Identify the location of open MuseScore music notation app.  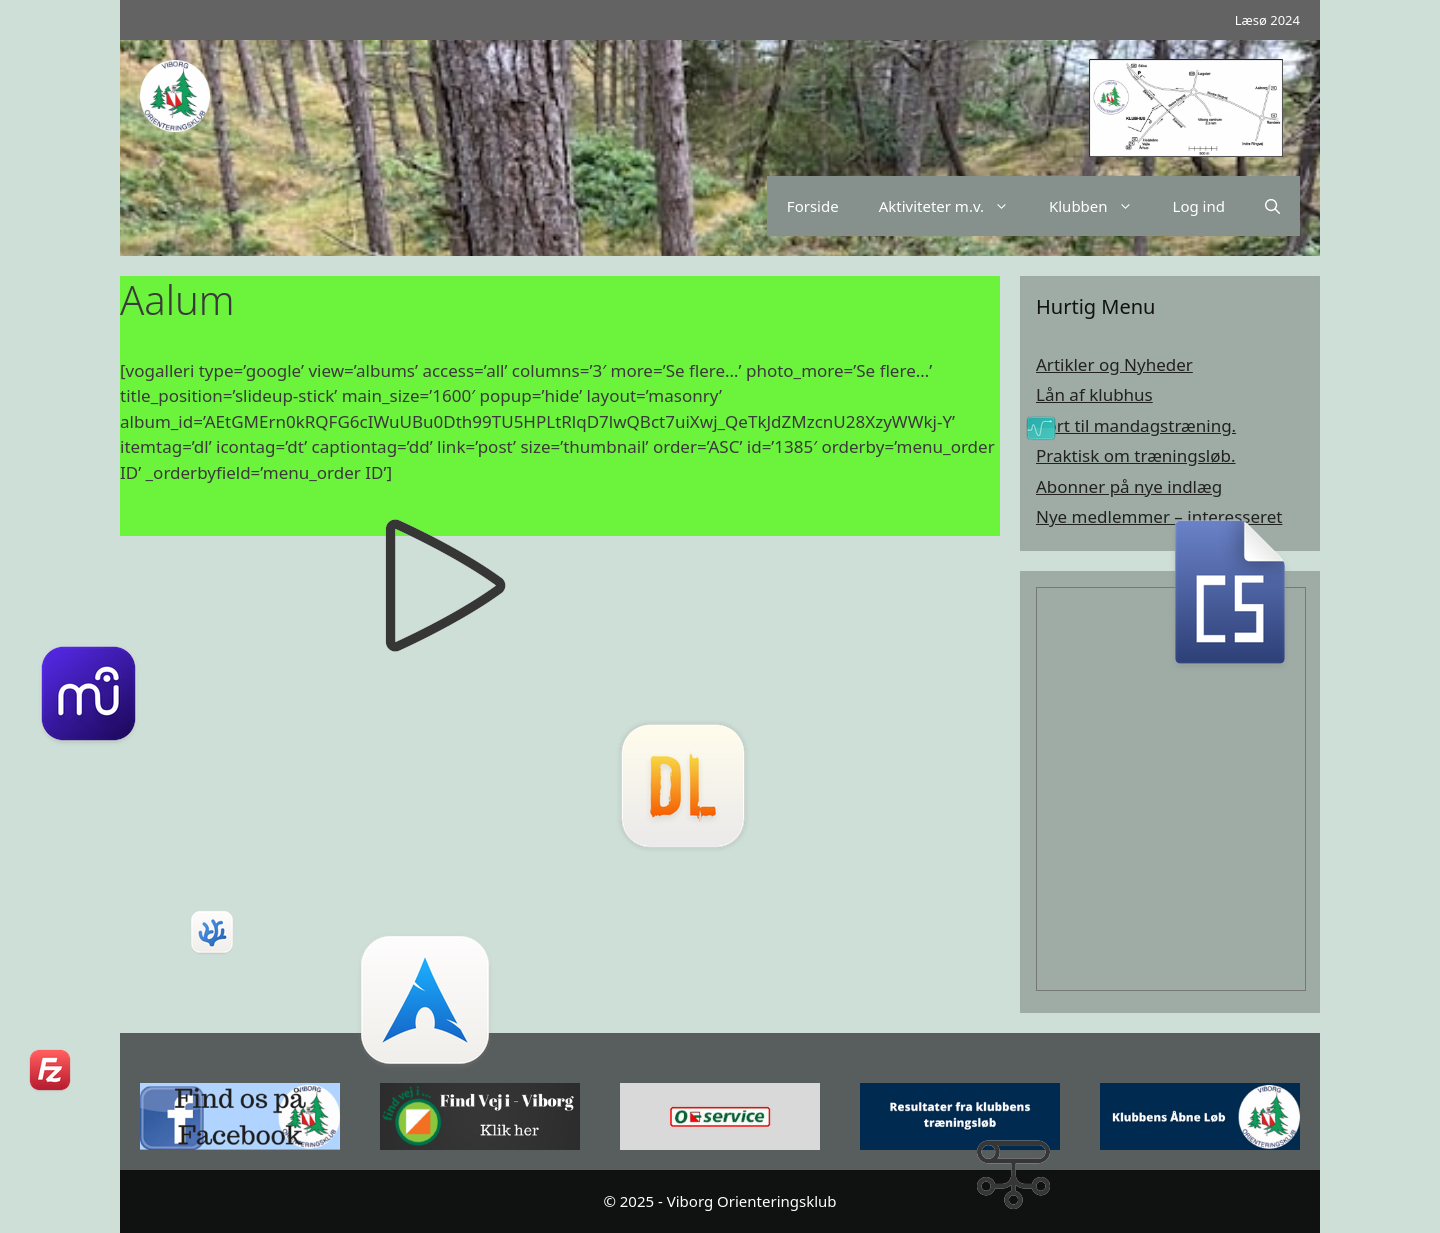
(88, 693).